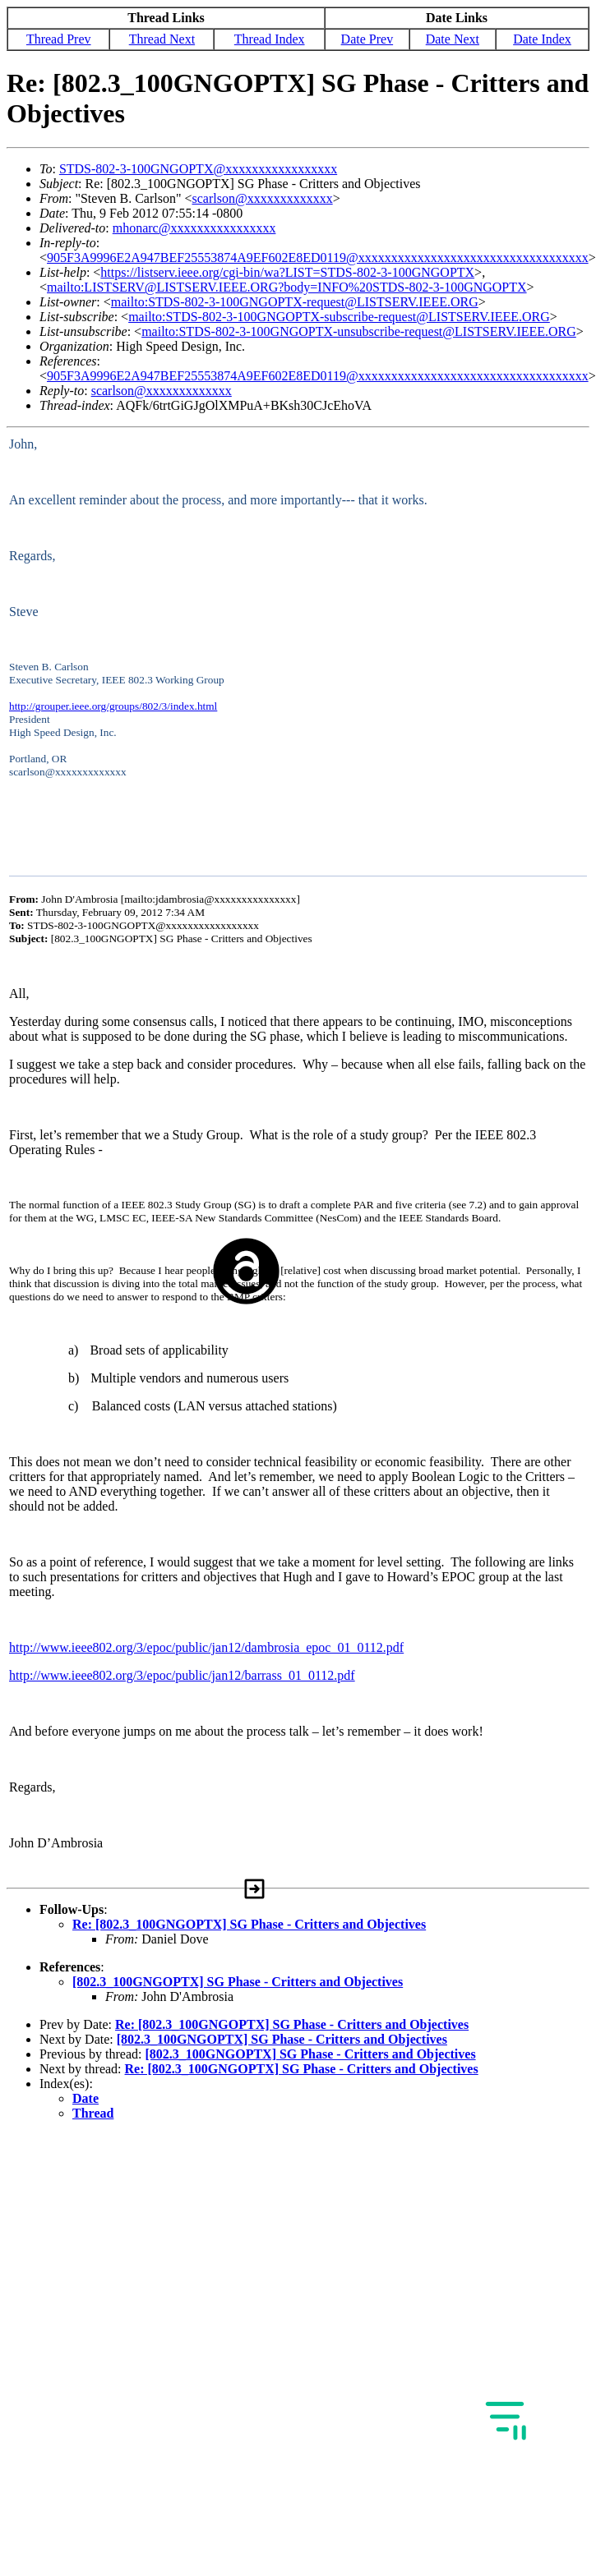 The height and width of the screenshot is (2576, 596). What do you see at coordinates (505, 2417) in the screenshot?
I see `pause active filter operation` at bounding box center [505, 2417].